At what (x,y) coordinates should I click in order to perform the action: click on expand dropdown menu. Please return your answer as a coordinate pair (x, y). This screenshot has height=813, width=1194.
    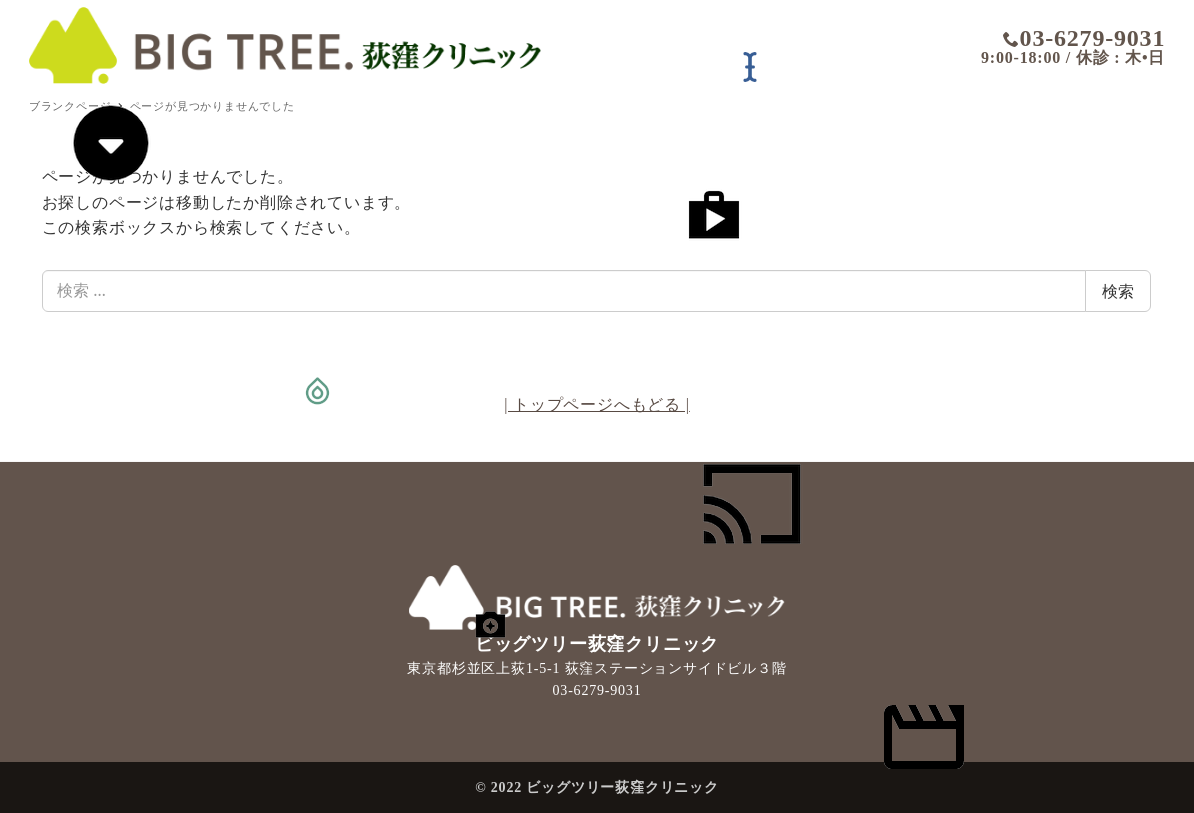
    Looking at the image, I should click on (111, 143).